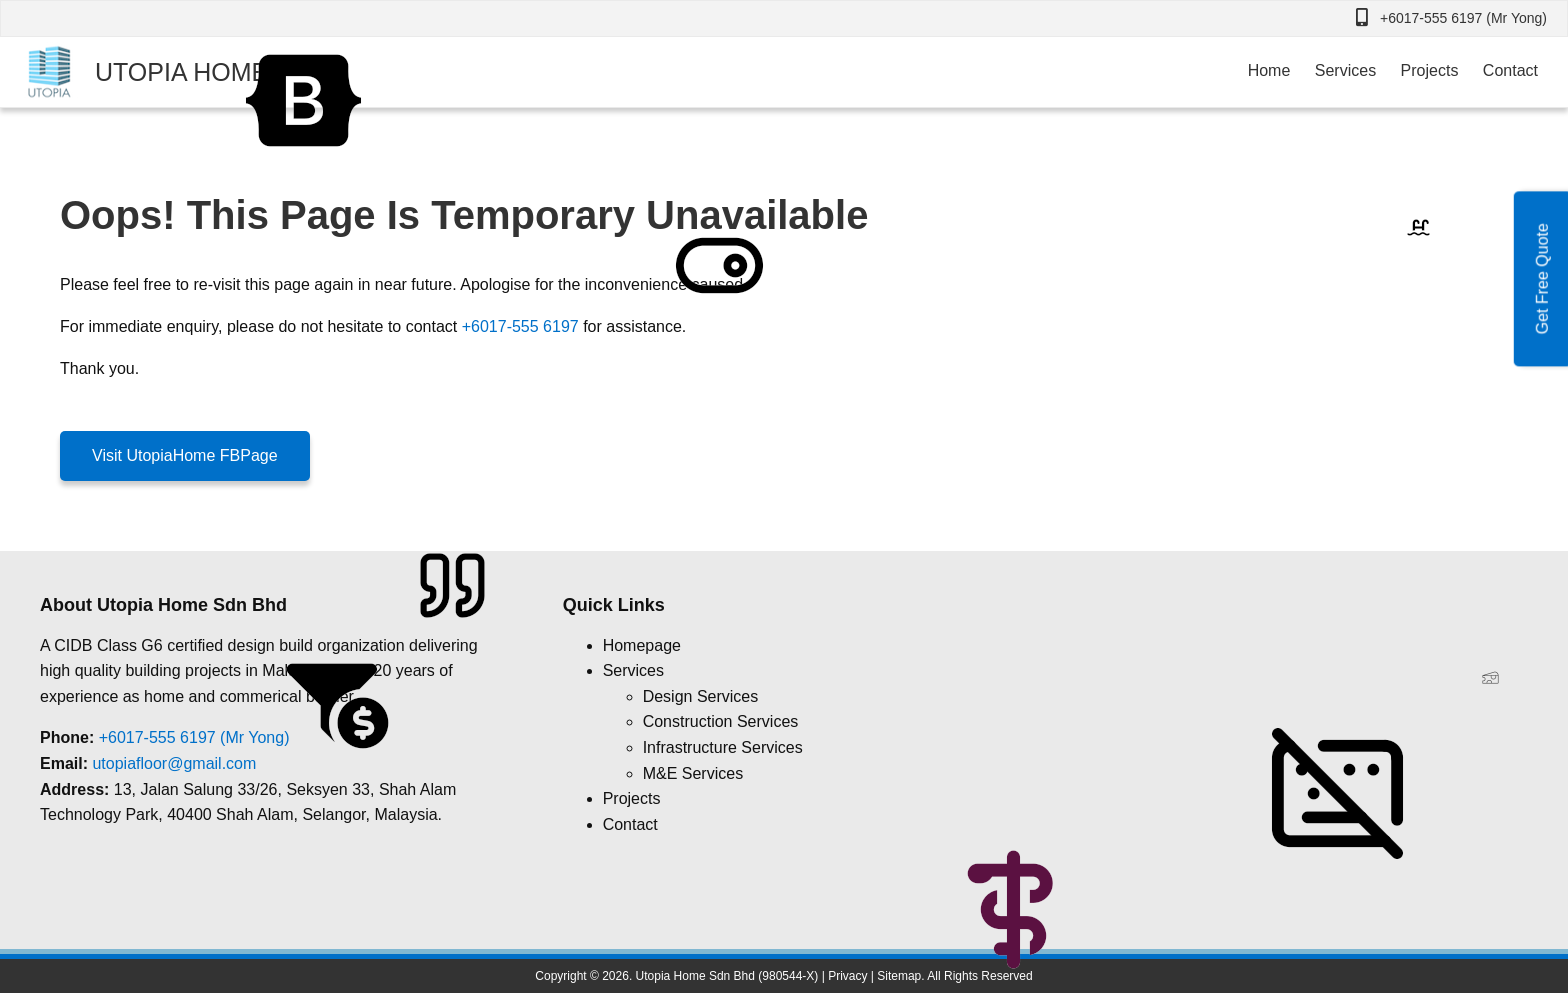 The image size is (1568, 993). I want to click on access swimming pool facilities, so click(1418, 227).